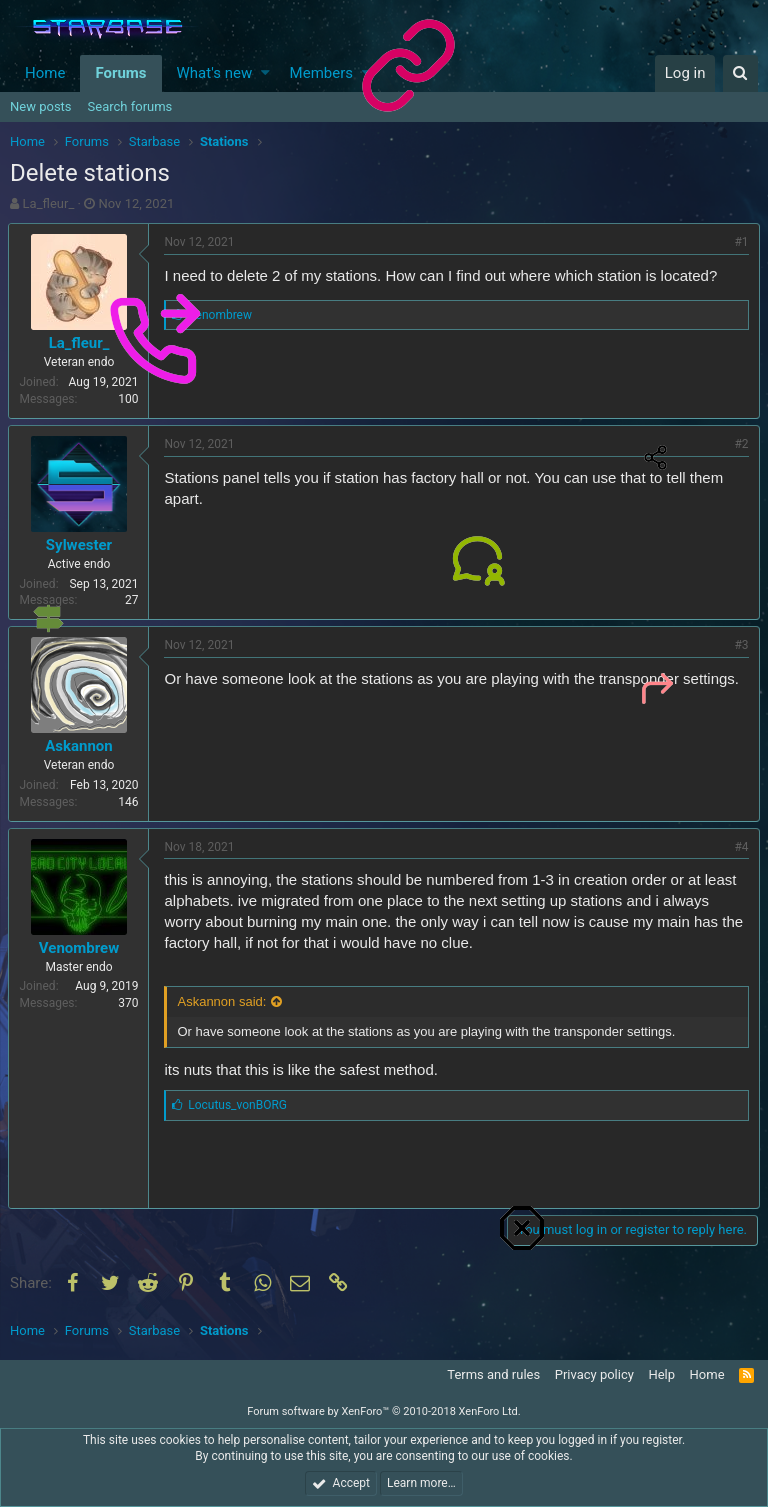 This screenshot has width=768, height=1507. What do you see at coordinates (657, 688) in the screenshot?
I see `share or forward content` at bounding box center [657, 688].